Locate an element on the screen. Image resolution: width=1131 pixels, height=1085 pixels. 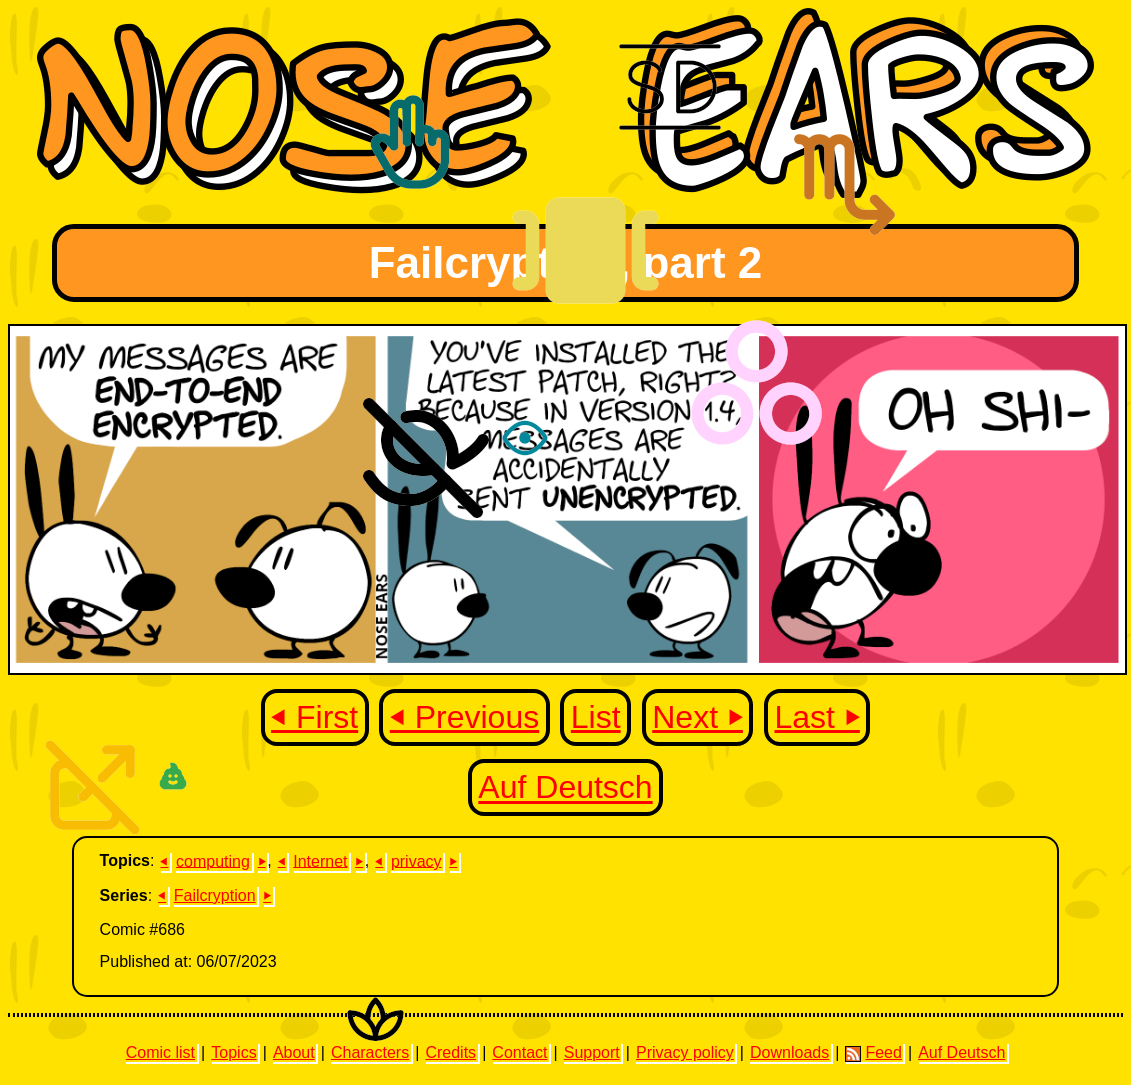
access plant care or gardening features is located at coordinates (375, 1020).